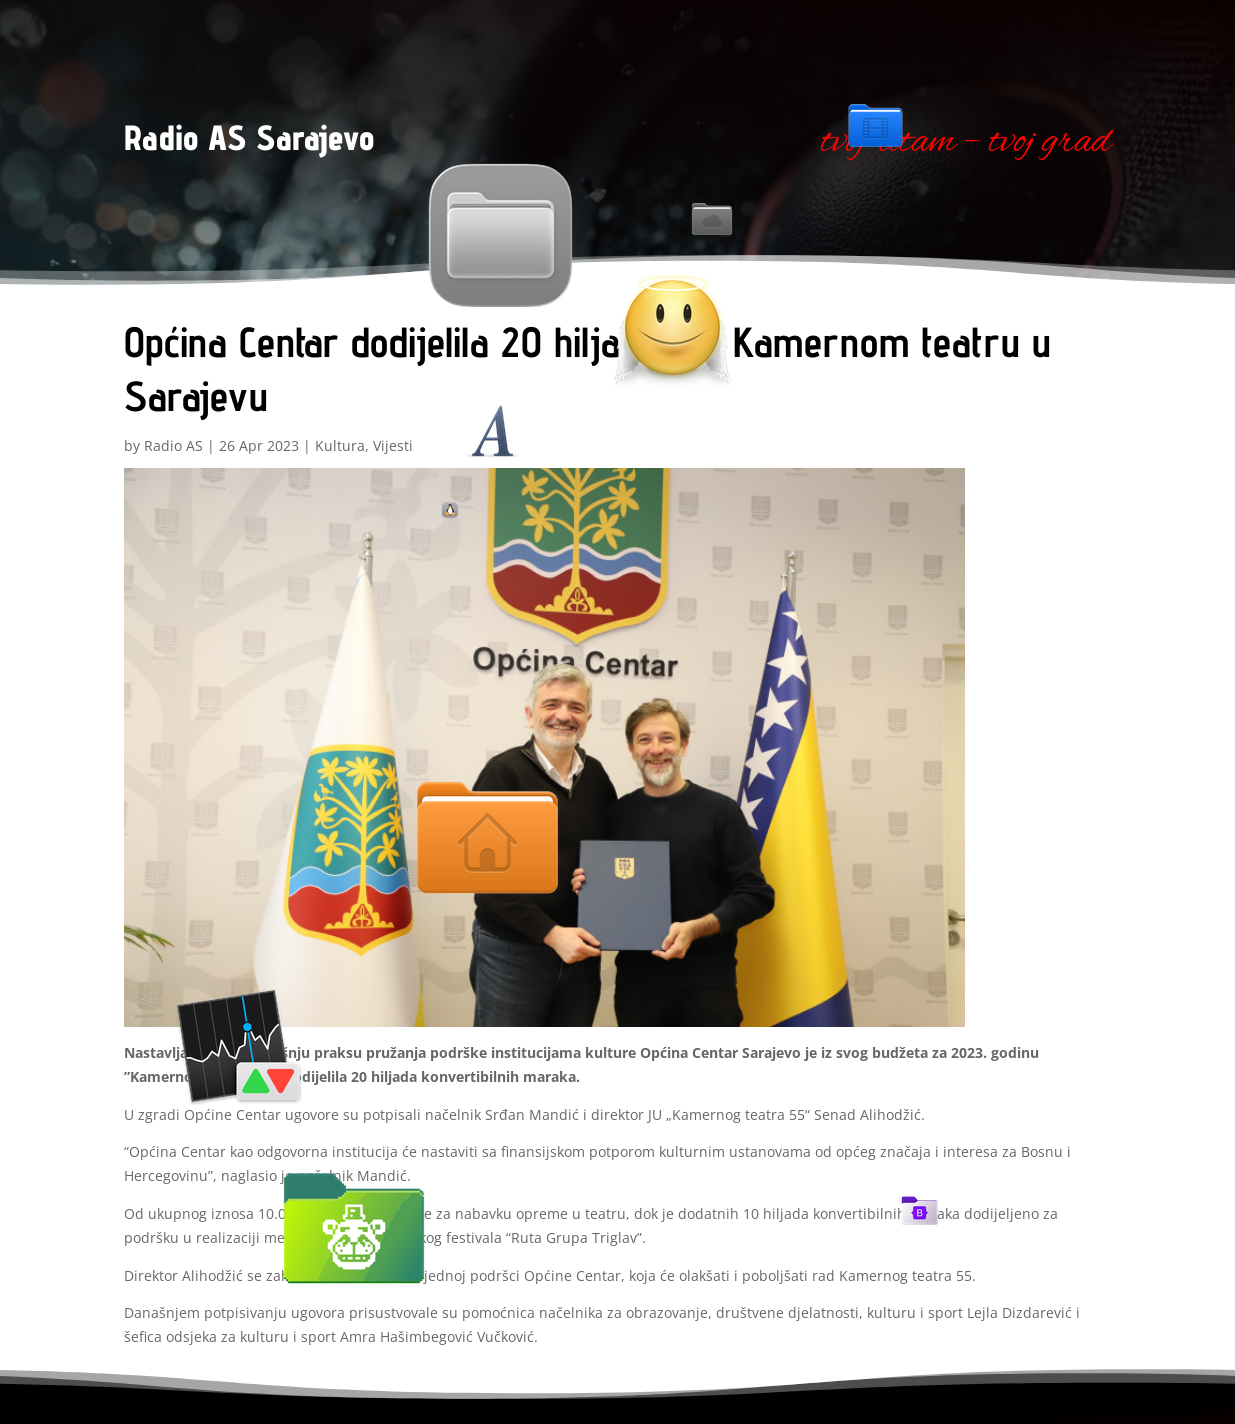  I want to click on access stocks preferences or settings, so click(238, 1046).